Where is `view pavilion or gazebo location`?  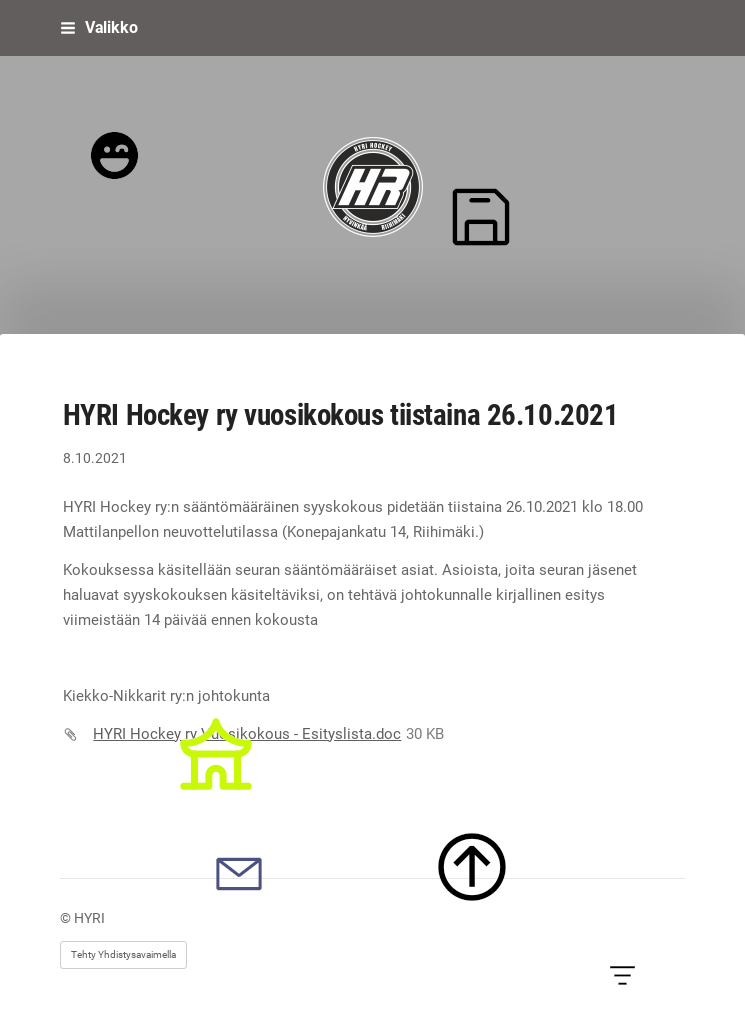
view pavilion or gazebo location is located at coordinates (216, 754).